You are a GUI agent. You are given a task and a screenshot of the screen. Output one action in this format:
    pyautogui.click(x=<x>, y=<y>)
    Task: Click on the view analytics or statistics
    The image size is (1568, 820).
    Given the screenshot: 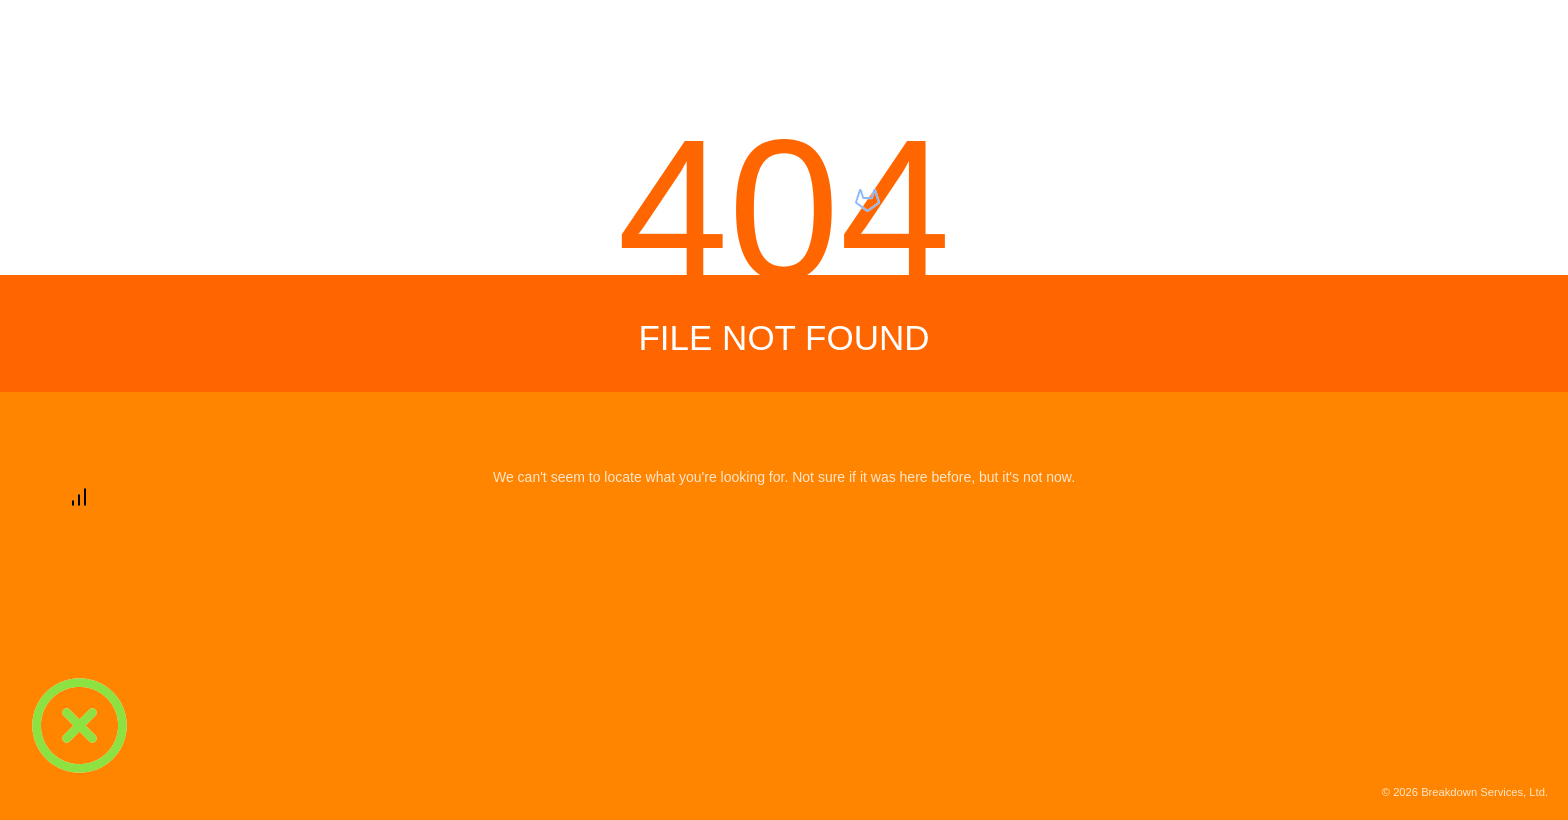 What is the action you would take?
    pyautogui.click(x=79, y=497)
    